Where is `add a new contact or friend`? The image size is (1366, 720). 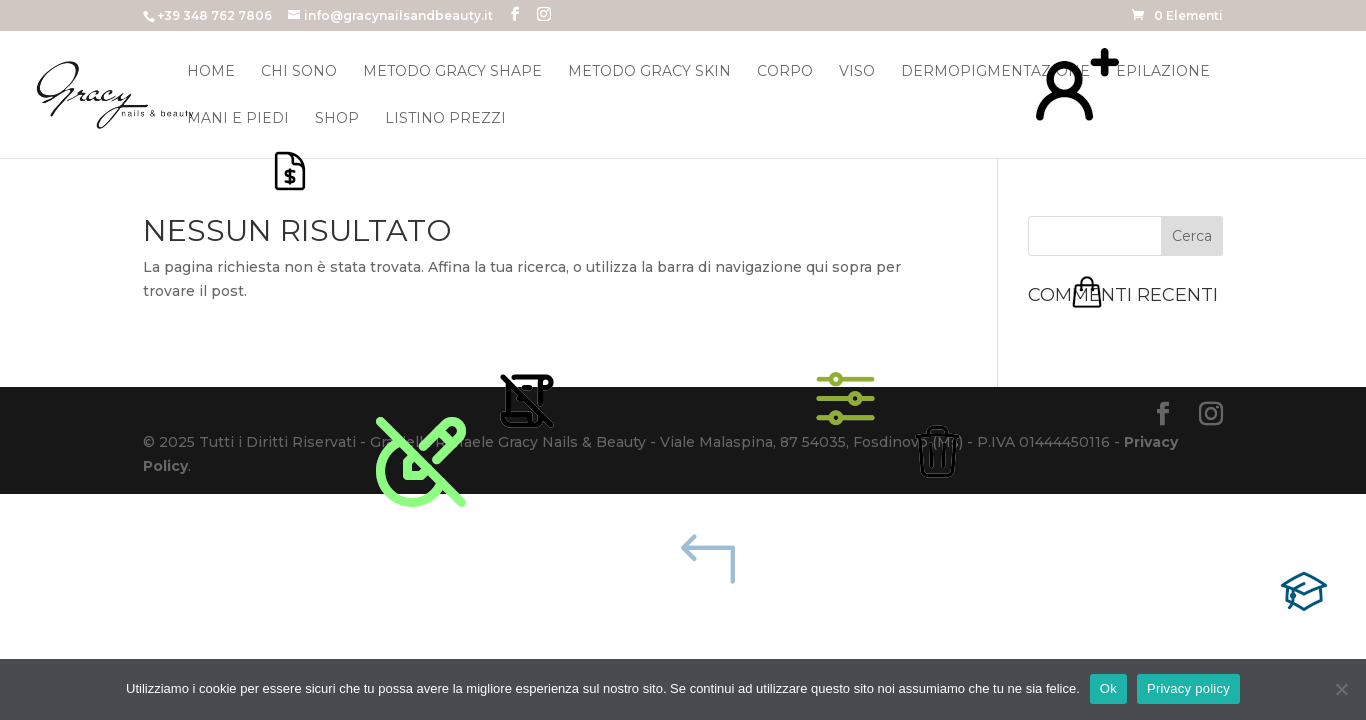
add a new contact or friend is located at coordinates (1077, 89).